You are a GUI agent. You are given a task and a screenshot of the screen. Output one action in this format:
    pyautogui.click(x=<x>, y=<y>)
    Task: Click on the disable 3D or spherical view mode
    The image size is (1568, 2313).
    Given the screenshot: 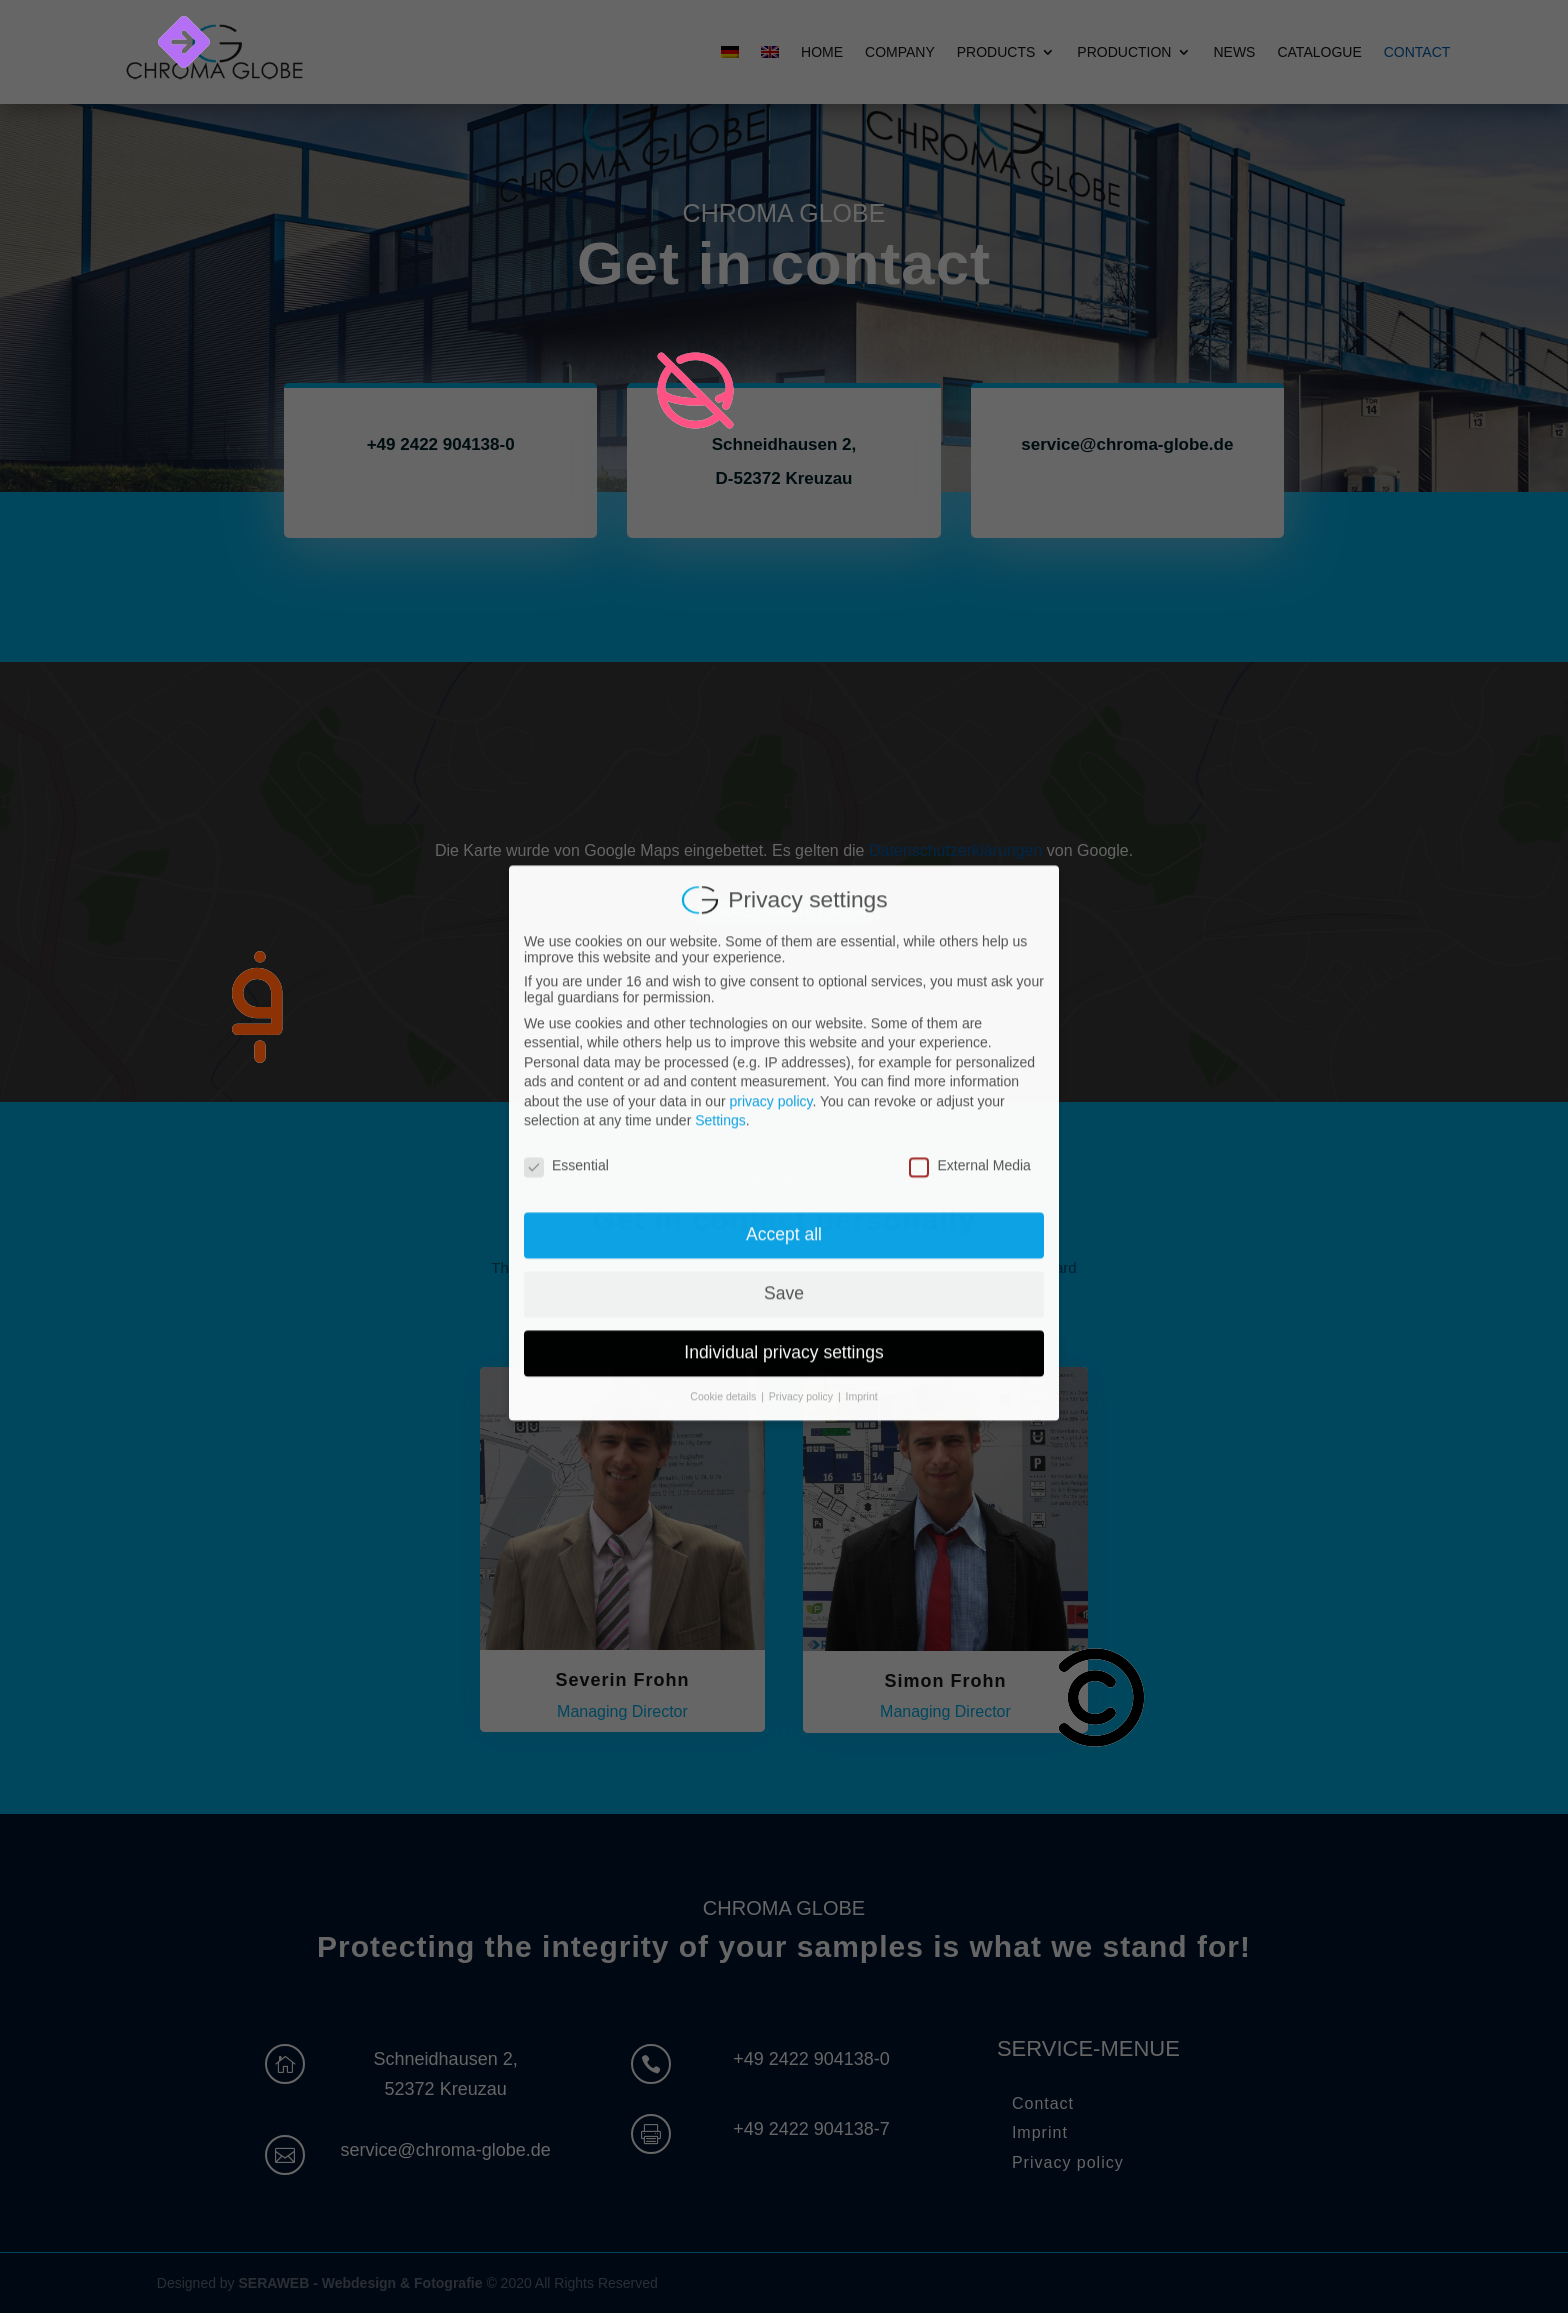 What is the action you would take?
    pyautogui.click(x=695, y=390)
    